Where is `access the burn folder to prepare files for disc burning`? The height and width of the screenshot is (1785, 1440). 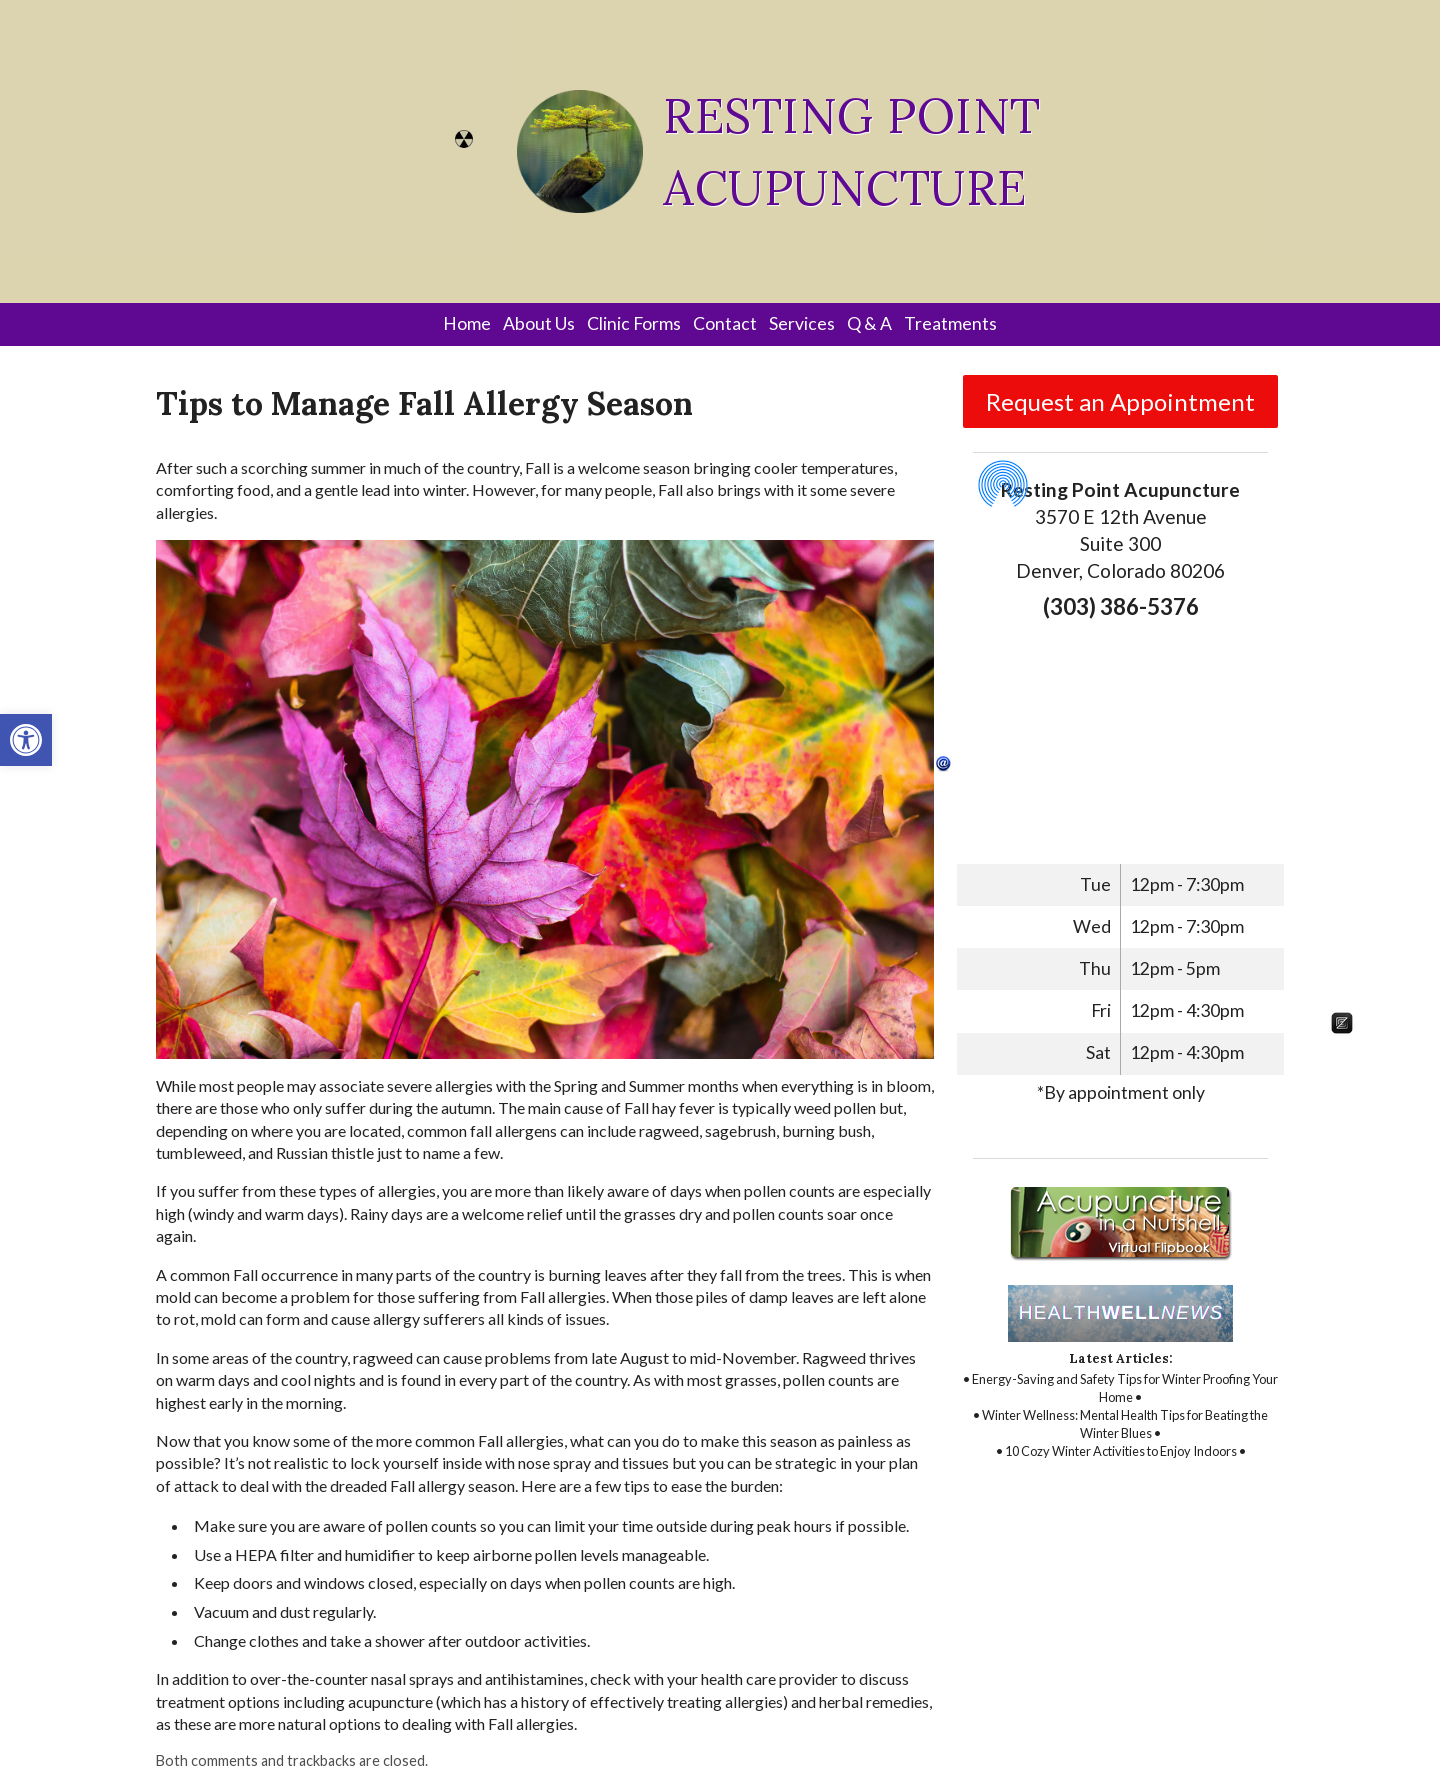 access the burn folder to prepare files for disc burning is located at coordinates (464, 139).